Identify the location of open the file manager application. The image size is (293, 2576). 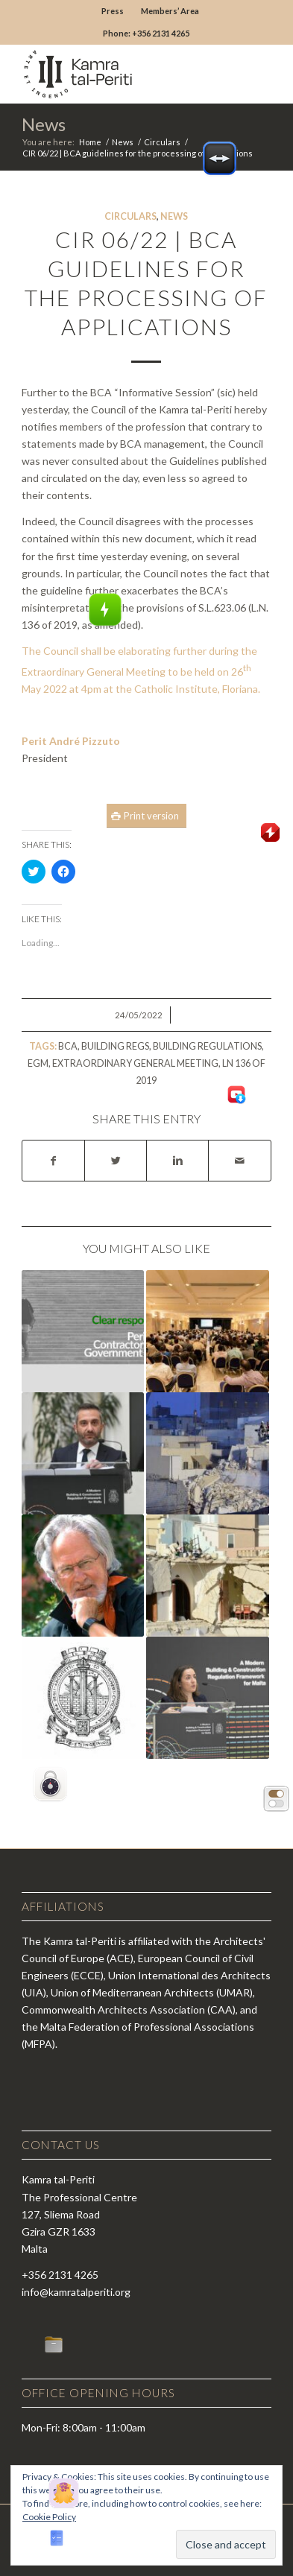
(54, 2344).